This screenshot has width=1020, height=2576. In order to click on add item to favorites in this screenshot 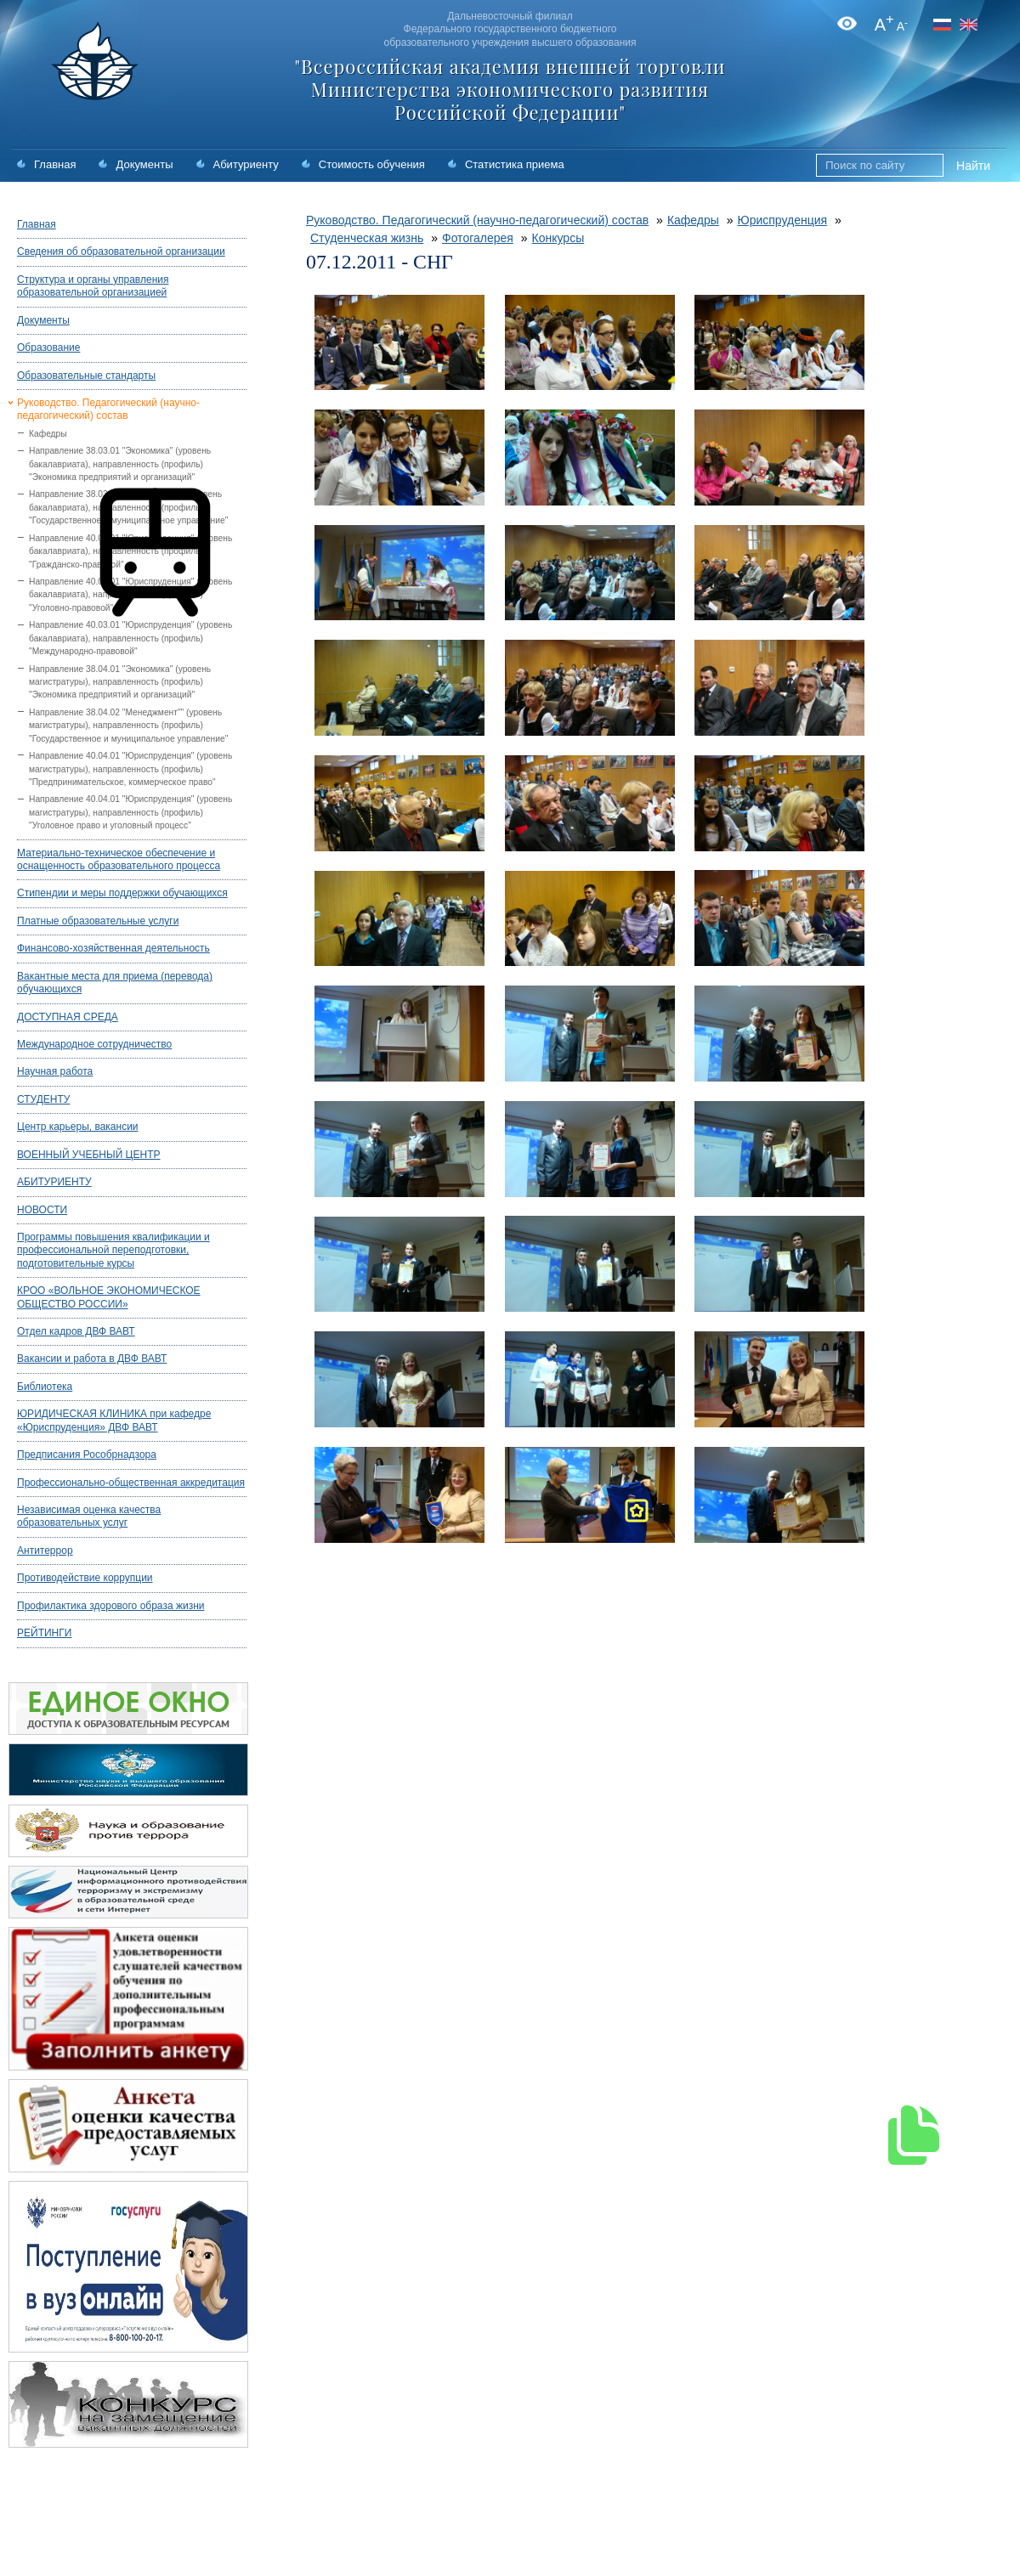, I will do `click(637, 1511)`.